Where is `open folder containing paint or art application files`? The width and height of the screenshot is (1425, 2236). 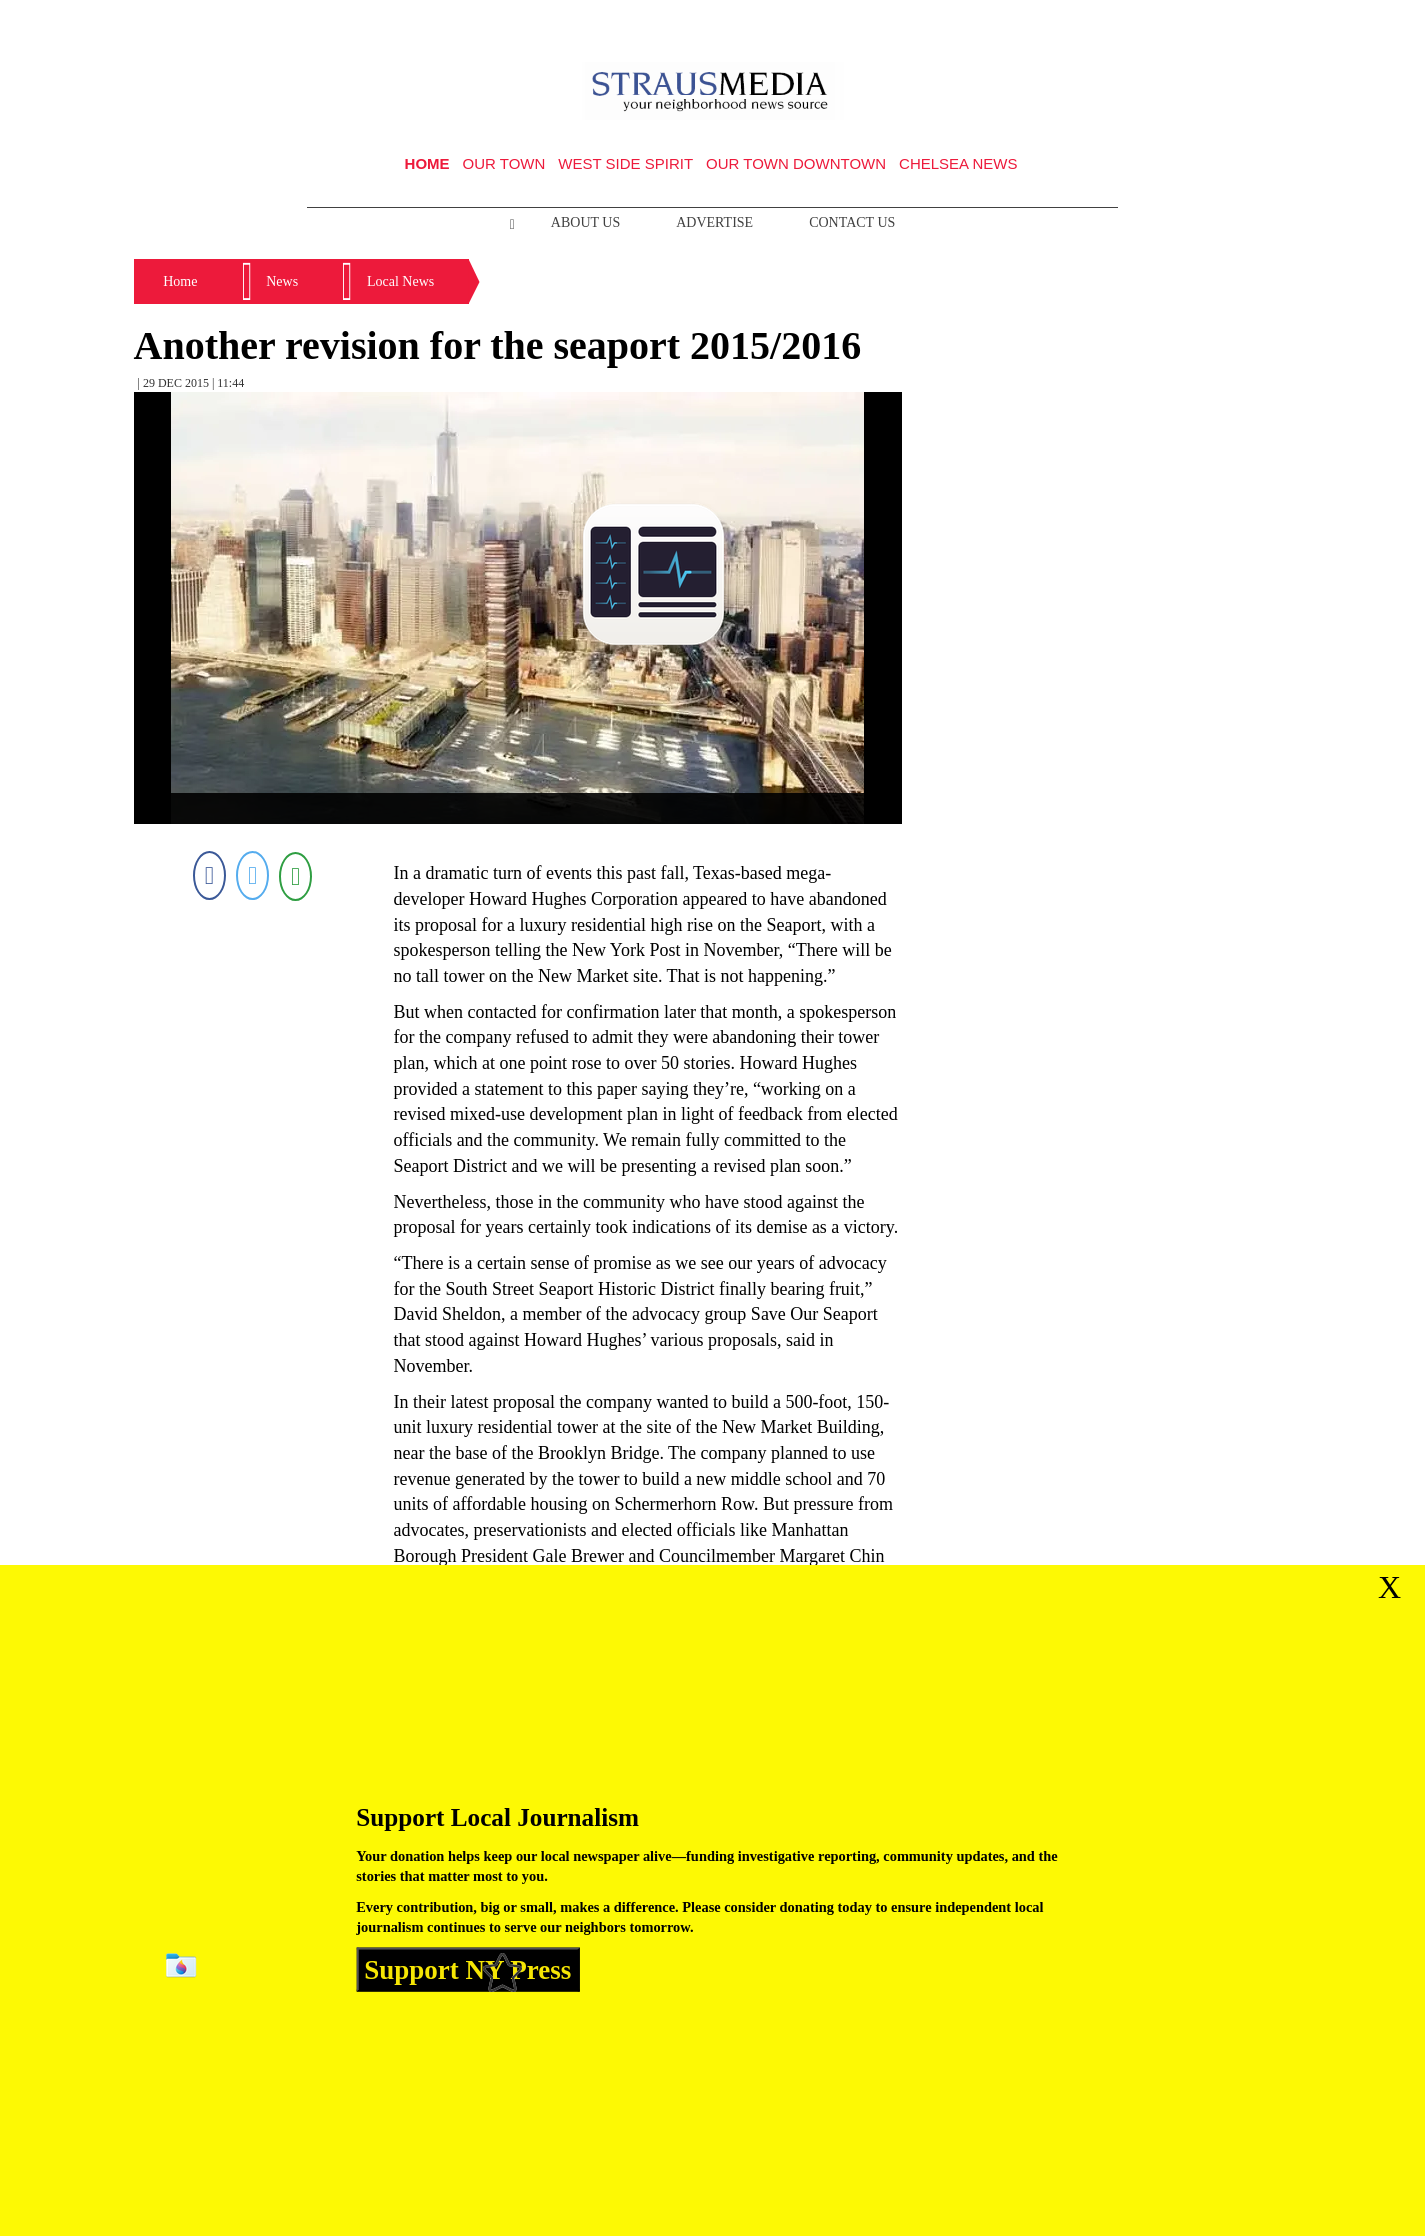 open folder containing paint or art application files is located at coordinates (181, 1966).